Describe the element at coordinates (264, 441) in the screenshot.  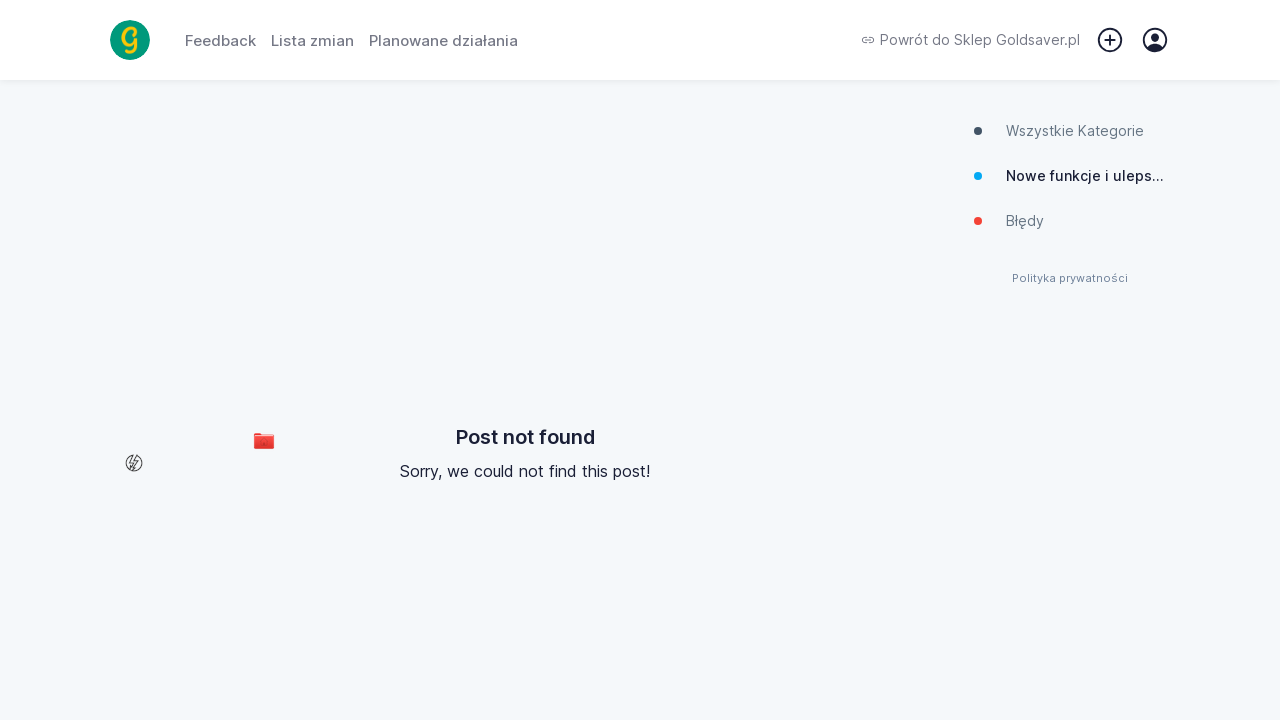
I see `access your home folder` at that location.